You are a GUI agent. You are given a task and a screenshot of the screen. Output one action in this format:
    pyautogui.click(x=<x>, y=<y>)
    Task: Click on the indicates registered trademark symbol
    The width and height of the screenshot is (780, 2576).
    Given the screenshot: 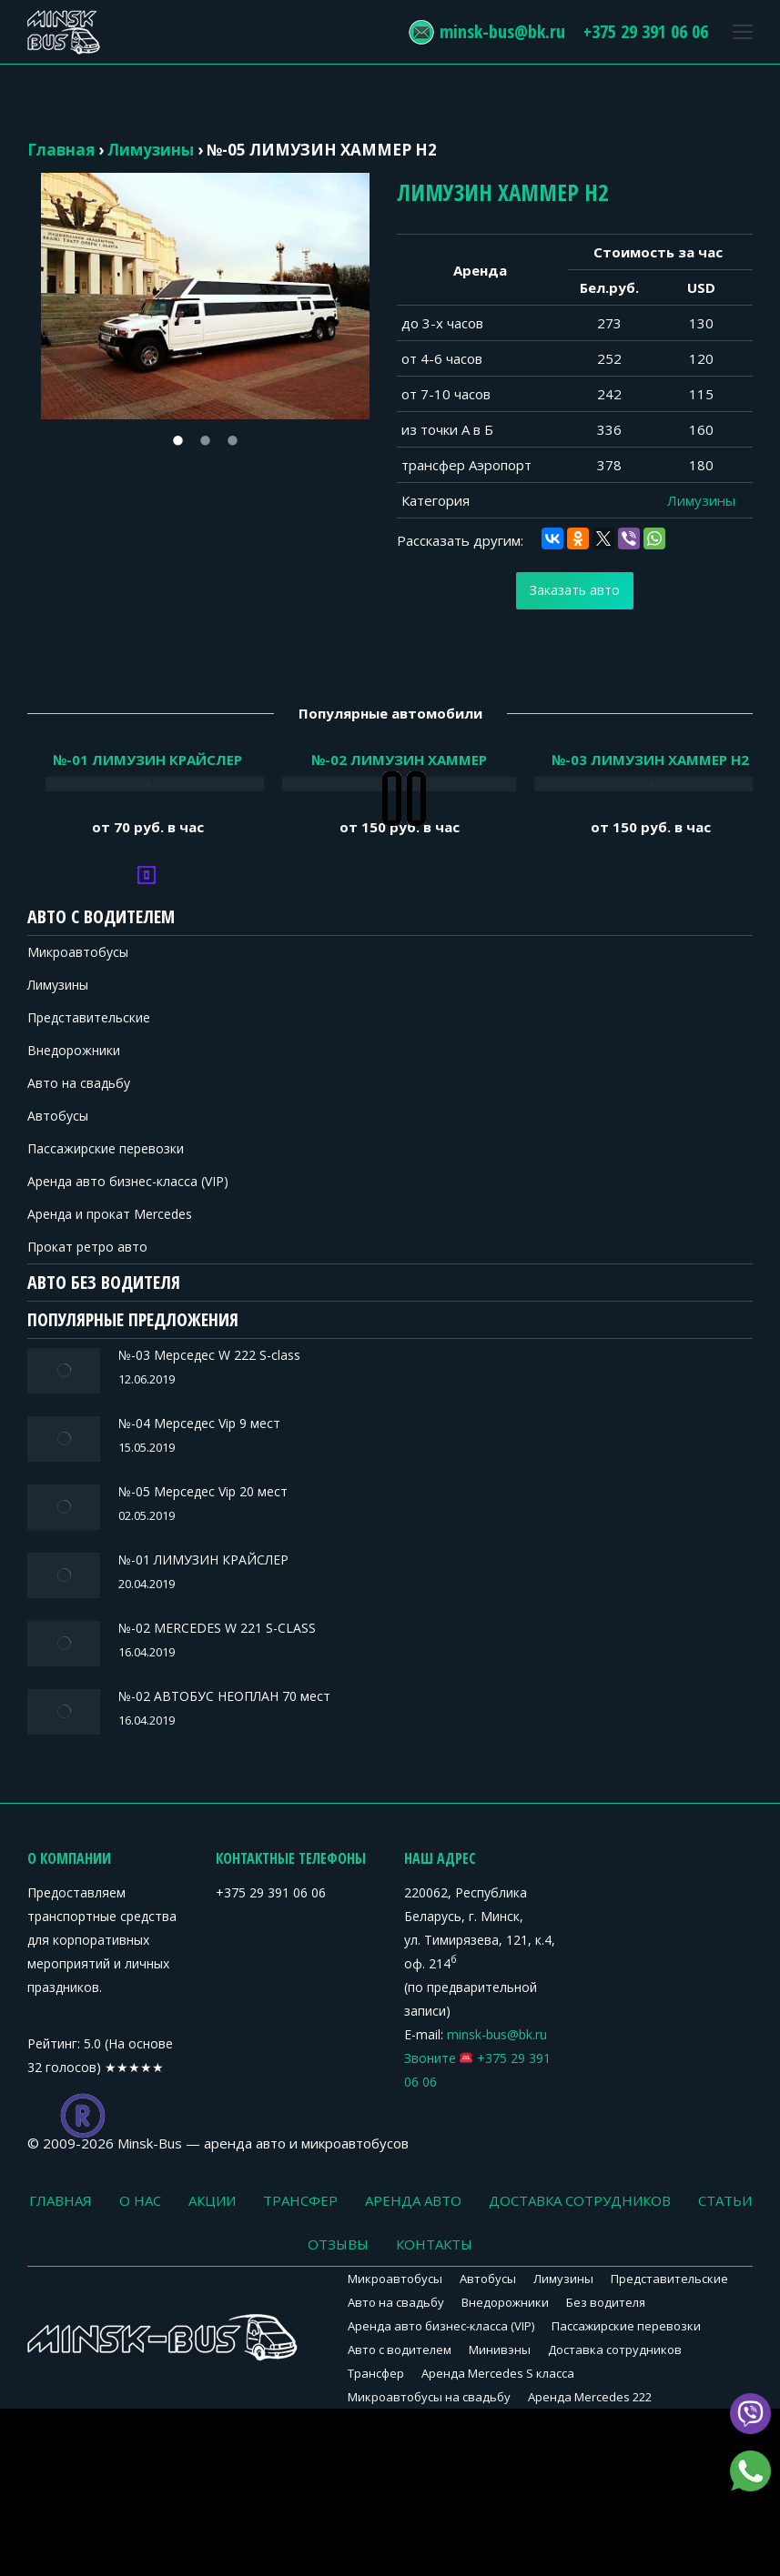 What is the action you would take?
    pyautogui.click(x=83, y=2116)
    